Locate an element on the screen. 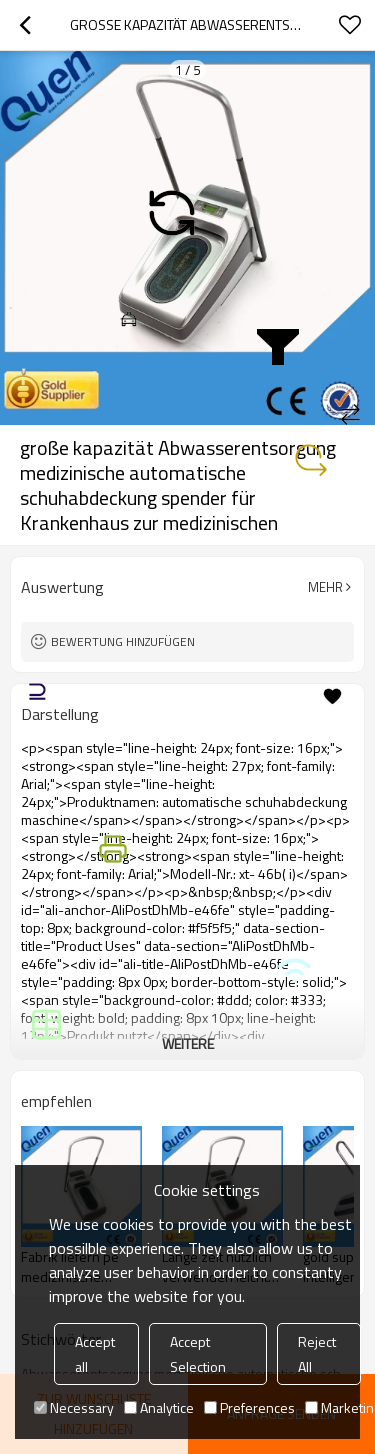 The height and width of the screenshot is (1454, 375). request a taxi or ride service is located at coordinates (129, 320).